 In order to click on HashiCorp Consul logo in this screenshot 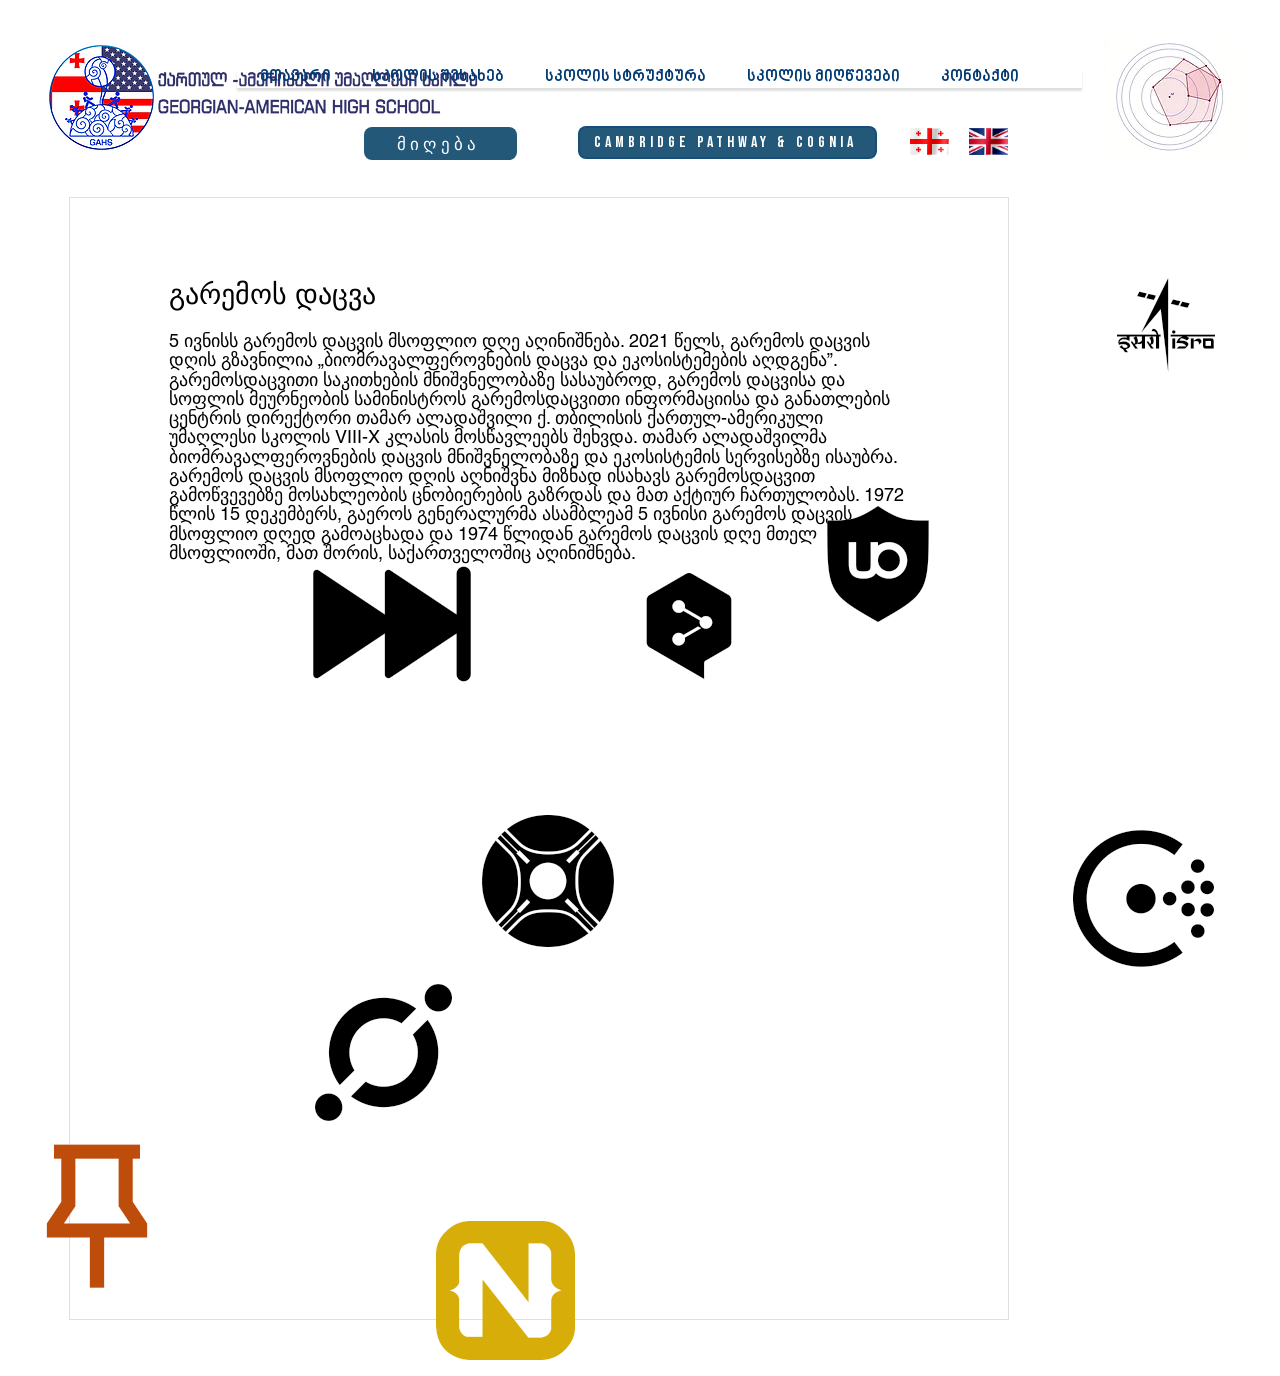, I will do `click(1143, 898)`.